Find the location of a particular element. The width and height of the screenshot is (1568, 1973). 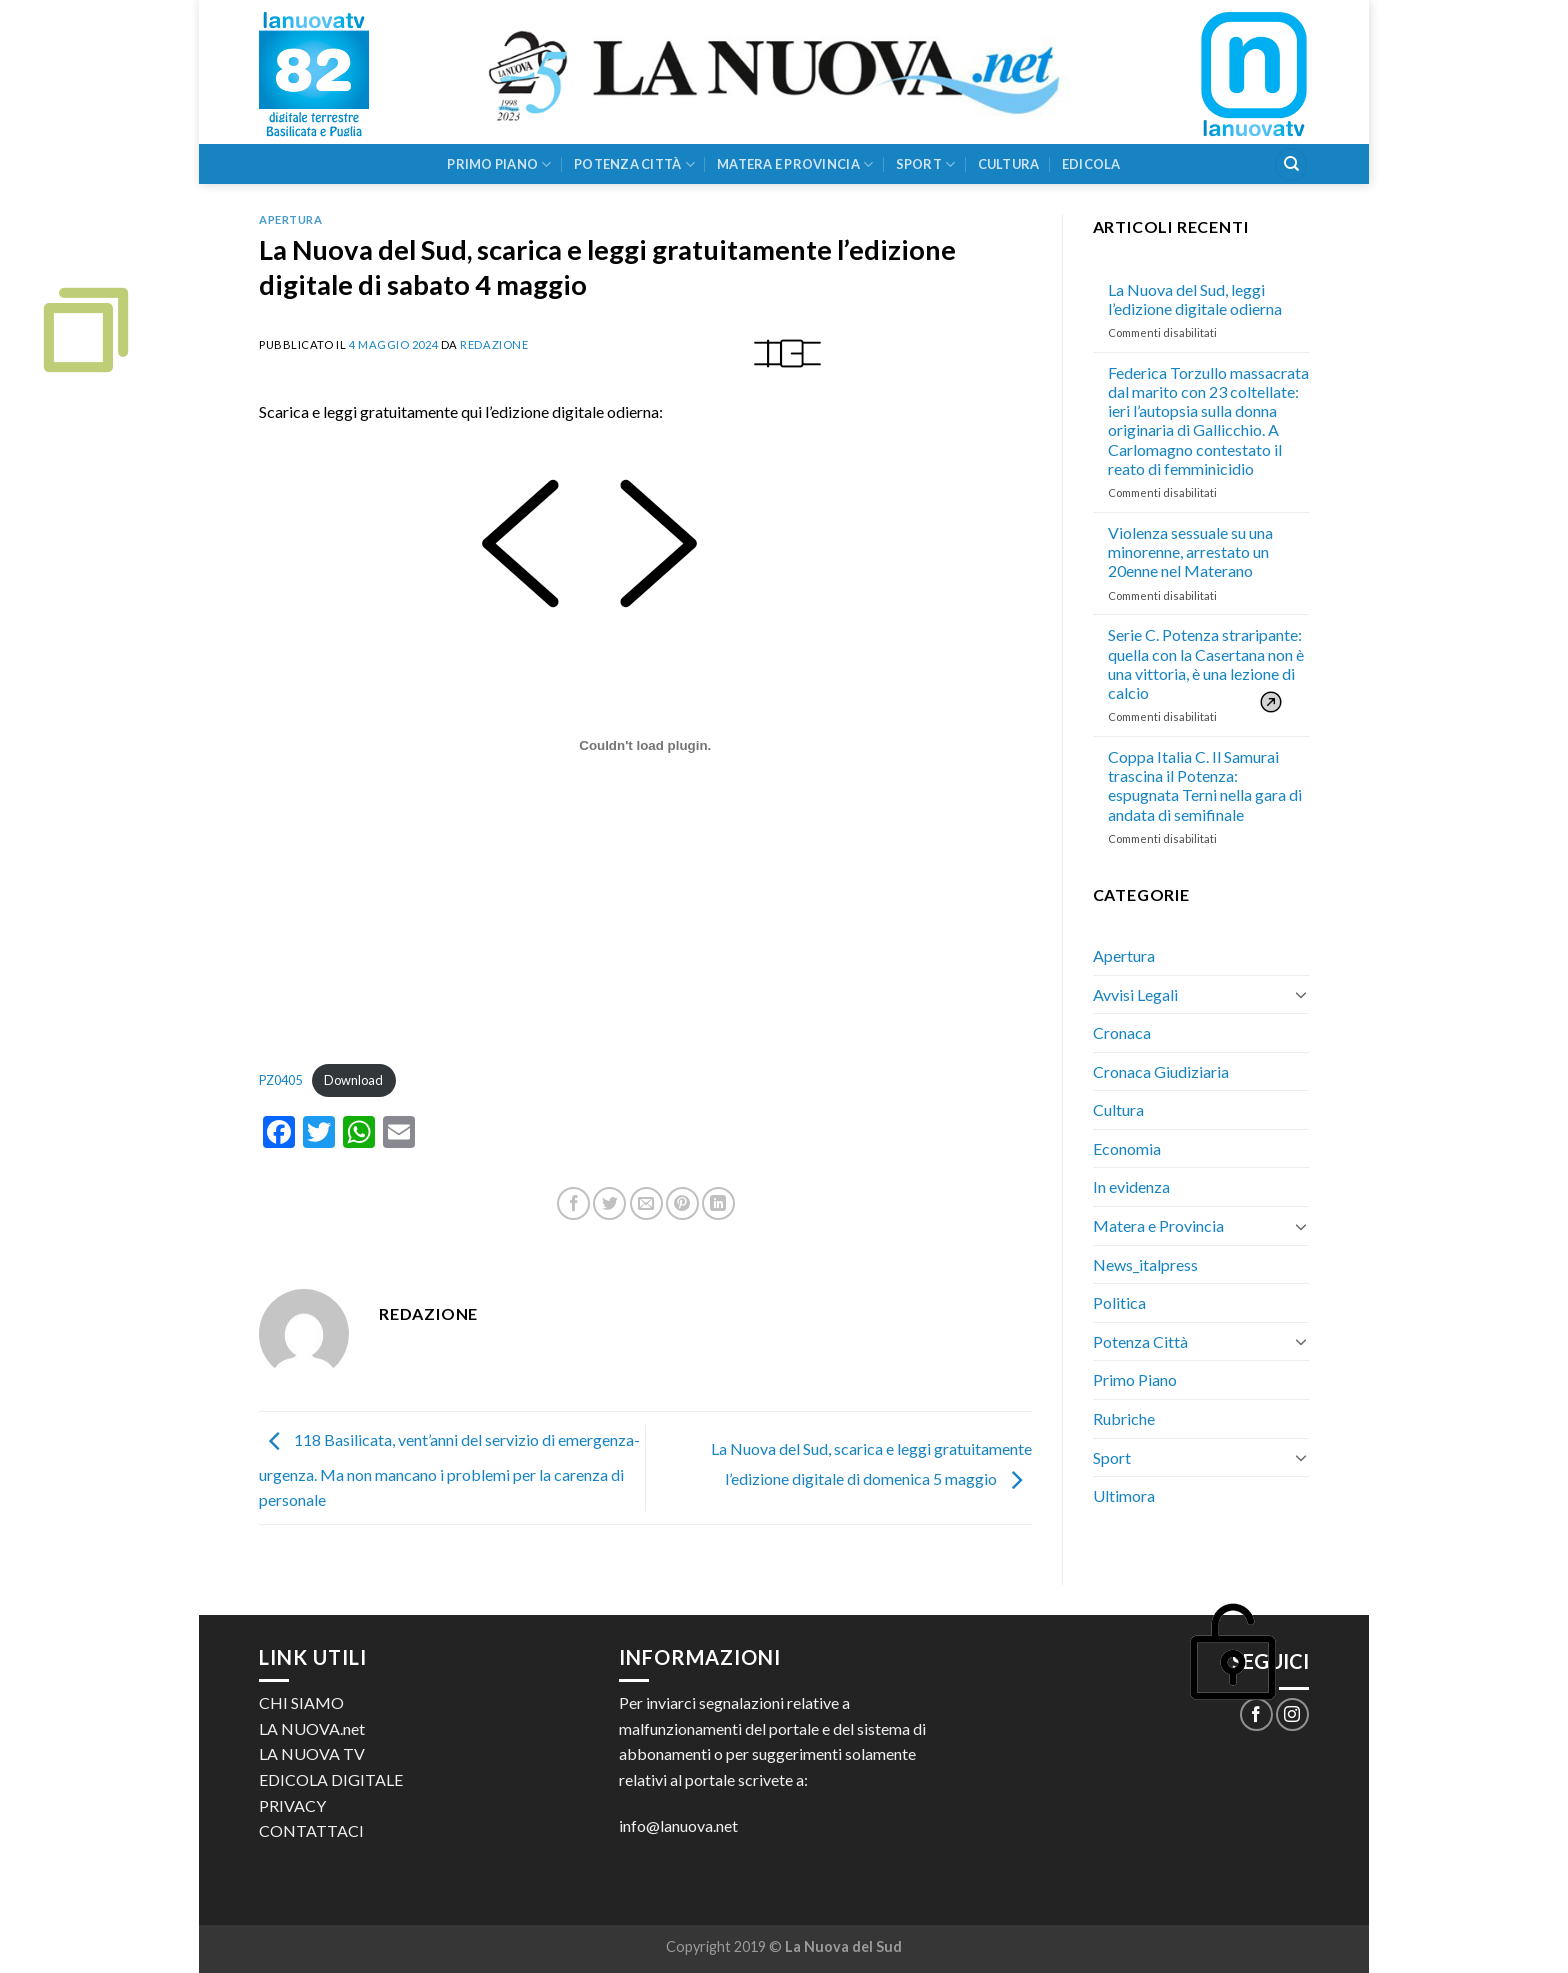

adjust belt or strap settings is located at coordinates (787, 353).